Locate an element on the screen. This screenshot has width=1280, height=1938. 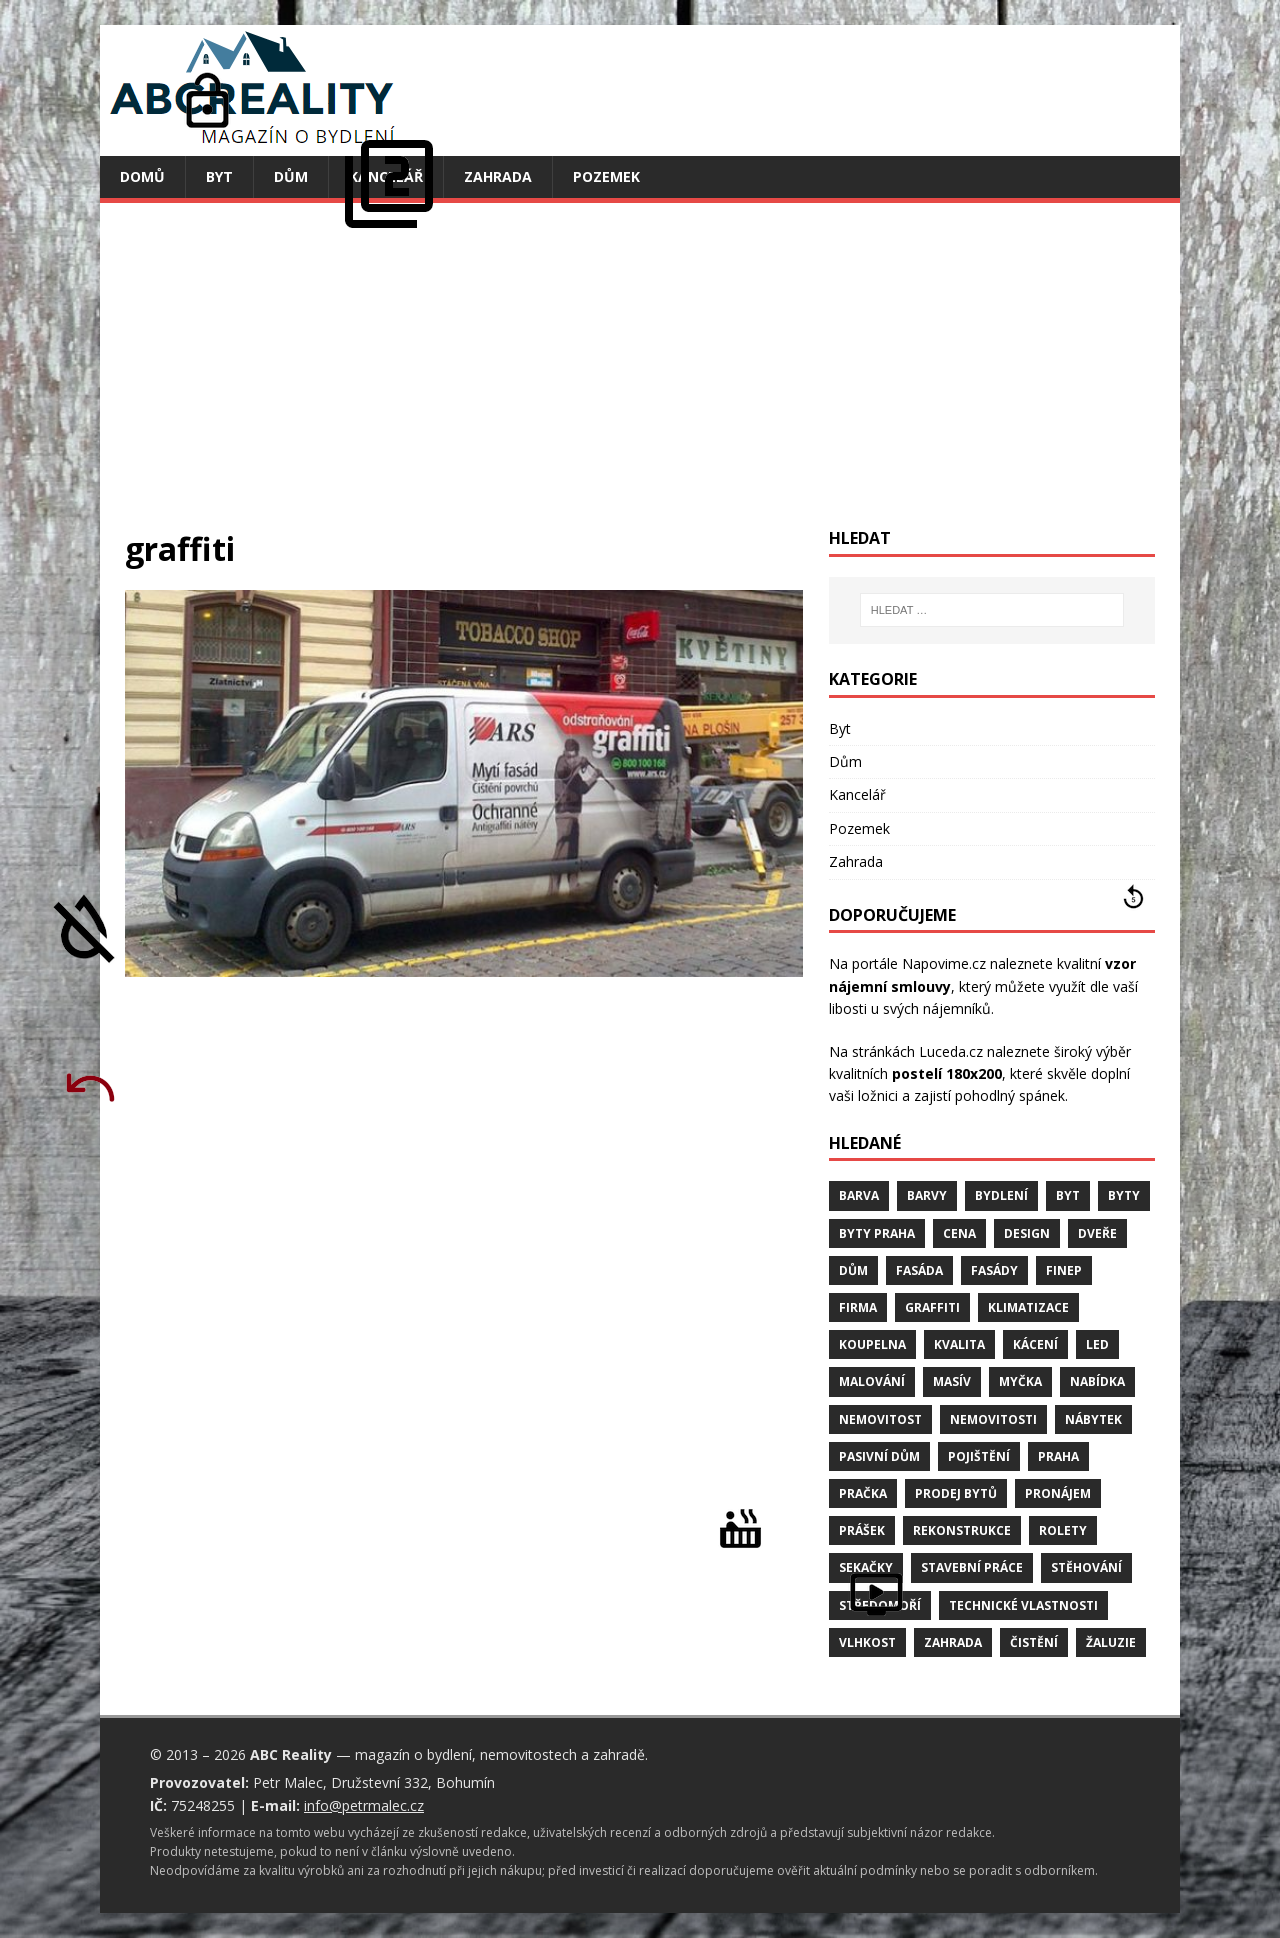
indicates an unlocked or unsecured state is located at coordinates (207, 101).